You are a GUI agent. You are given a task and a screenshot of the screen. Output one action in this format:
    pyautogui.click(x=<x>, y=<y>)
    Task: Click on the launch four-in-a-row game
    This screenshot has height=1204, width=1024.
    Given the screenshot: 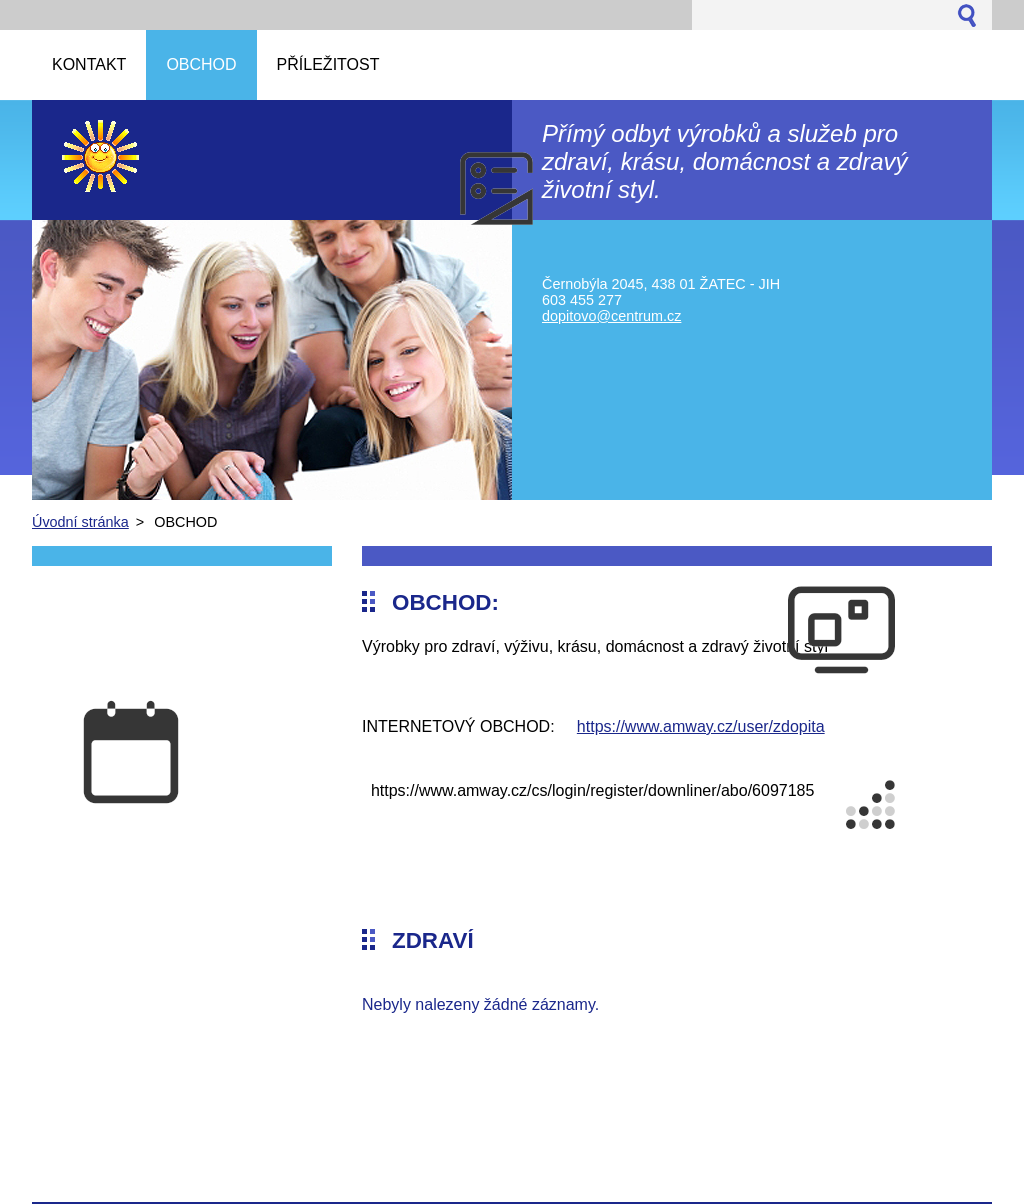 What is the action you would take?
    pyautogui.click(x=872, y=803)
    